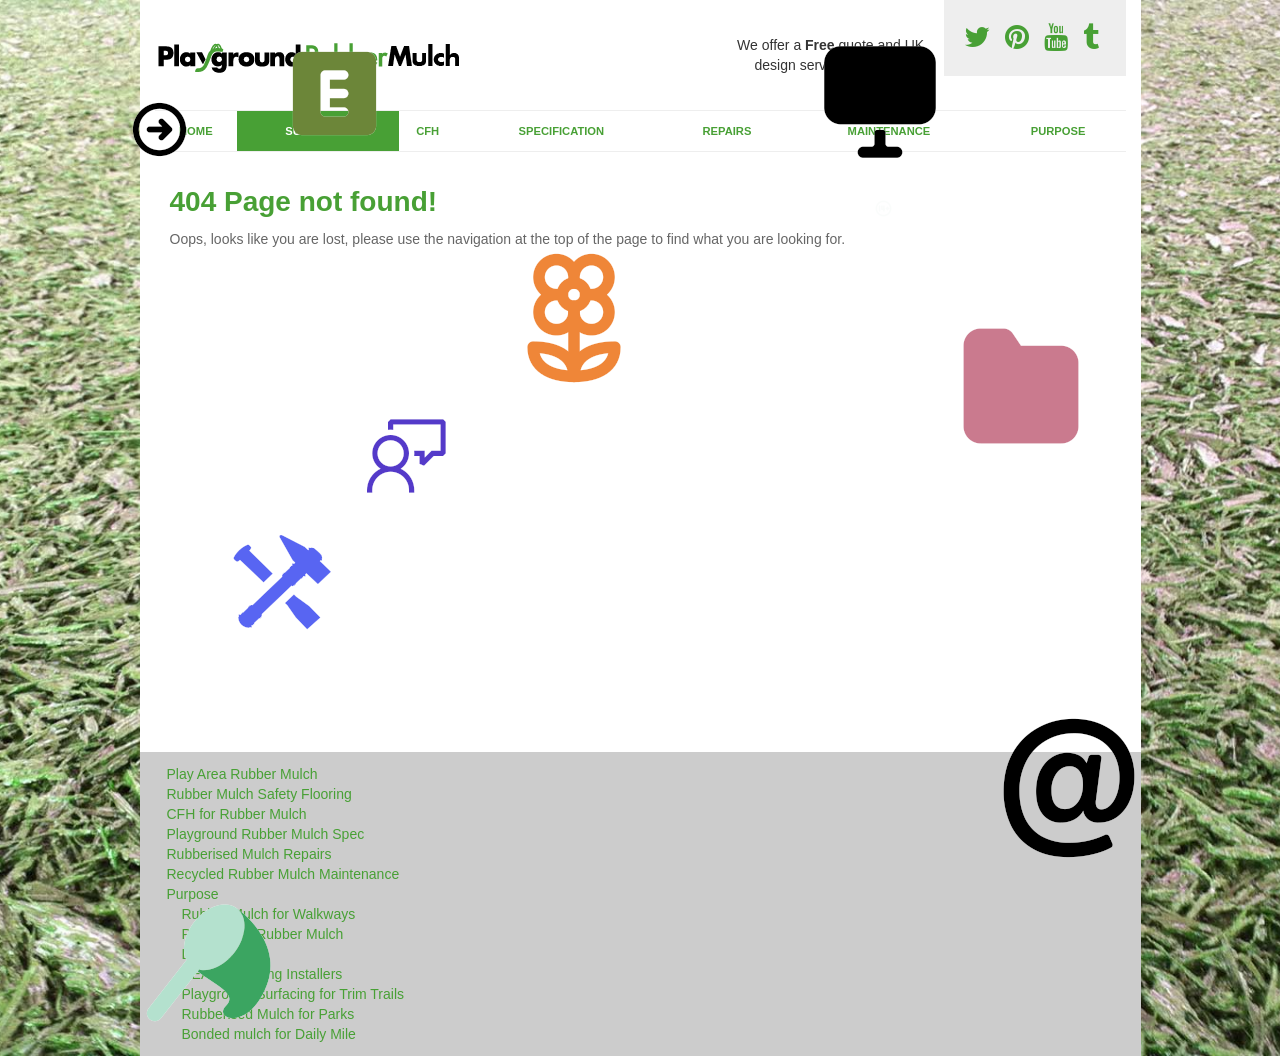 This screenshot has height=1056, width=1280. Describe the element at coordinates (1021, 386) in the screenshot. I see `open folder to view files` at that location.